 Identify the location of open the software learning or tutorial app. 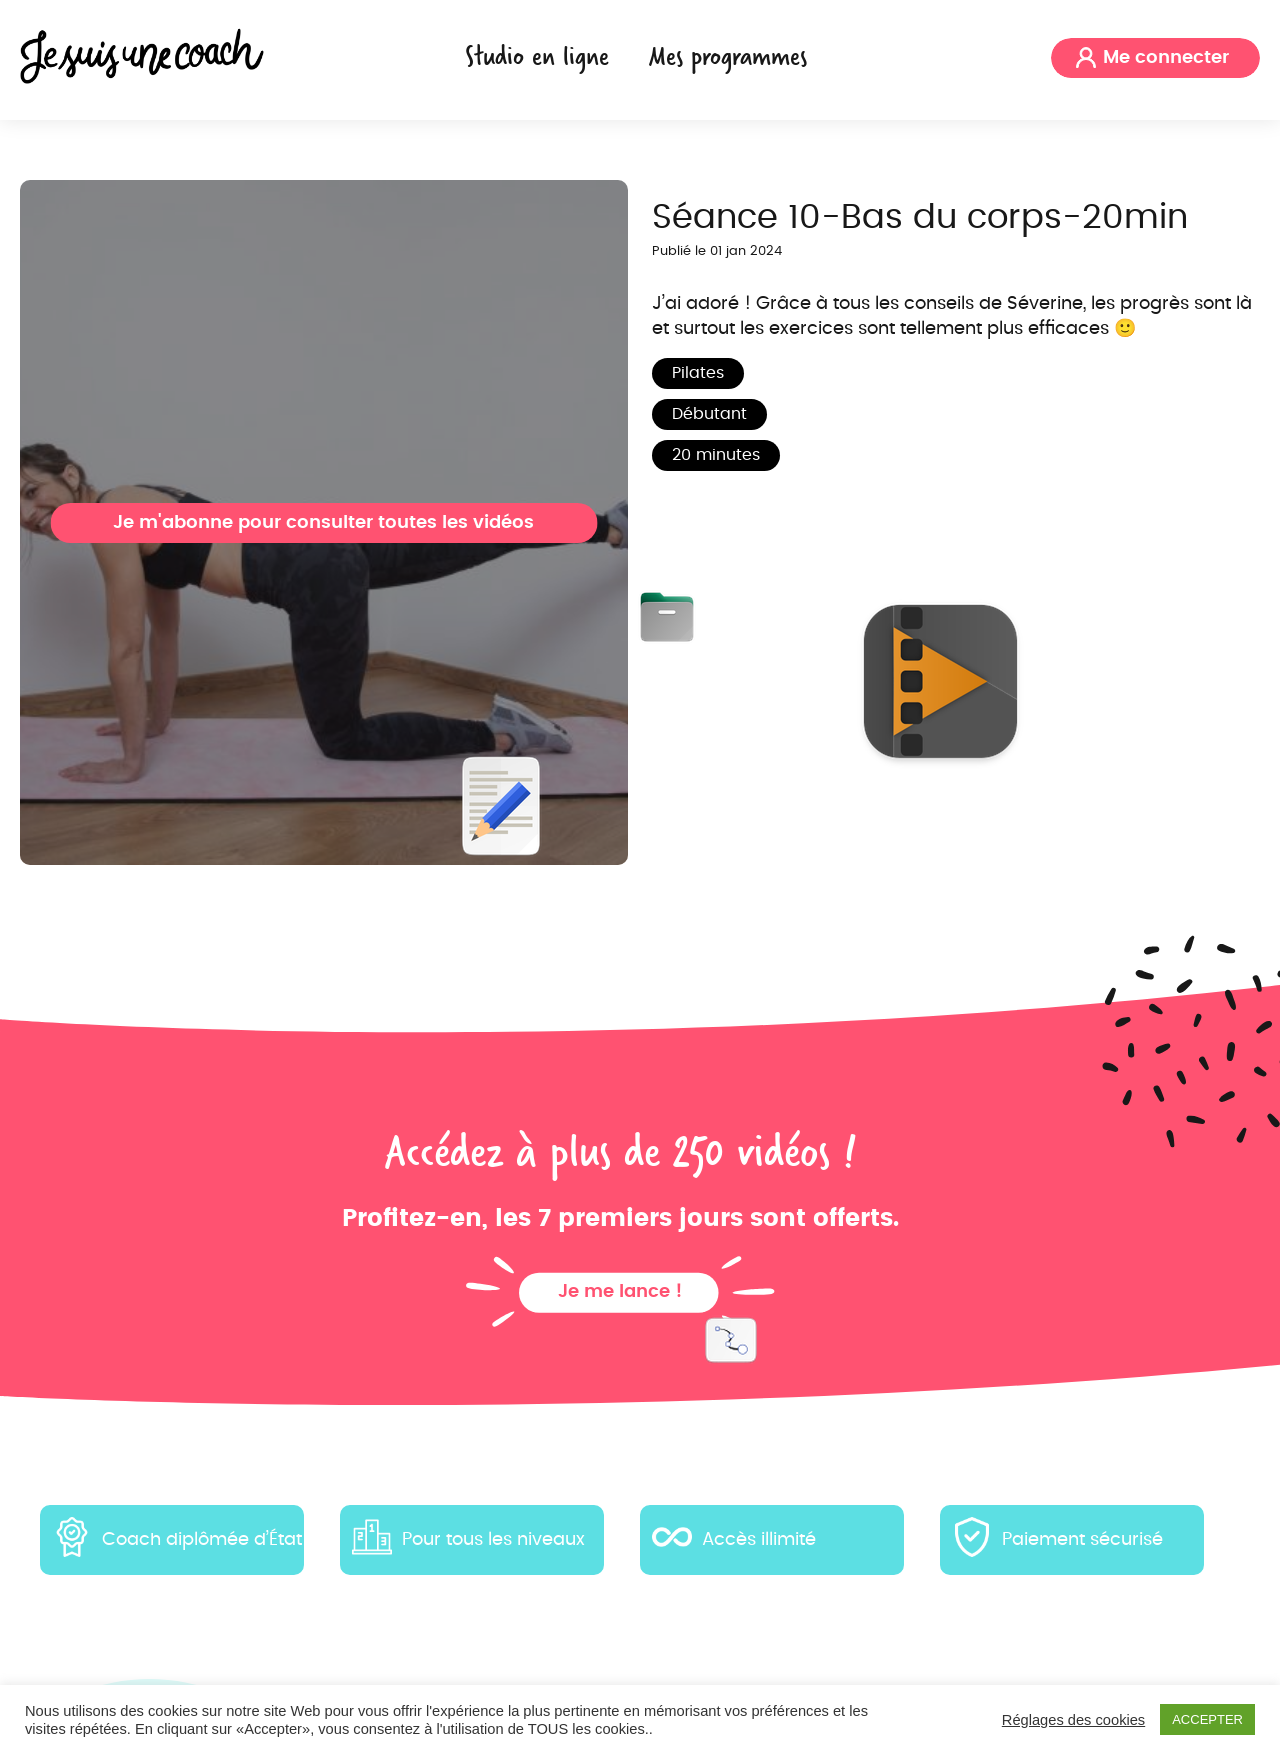
(501, 806).